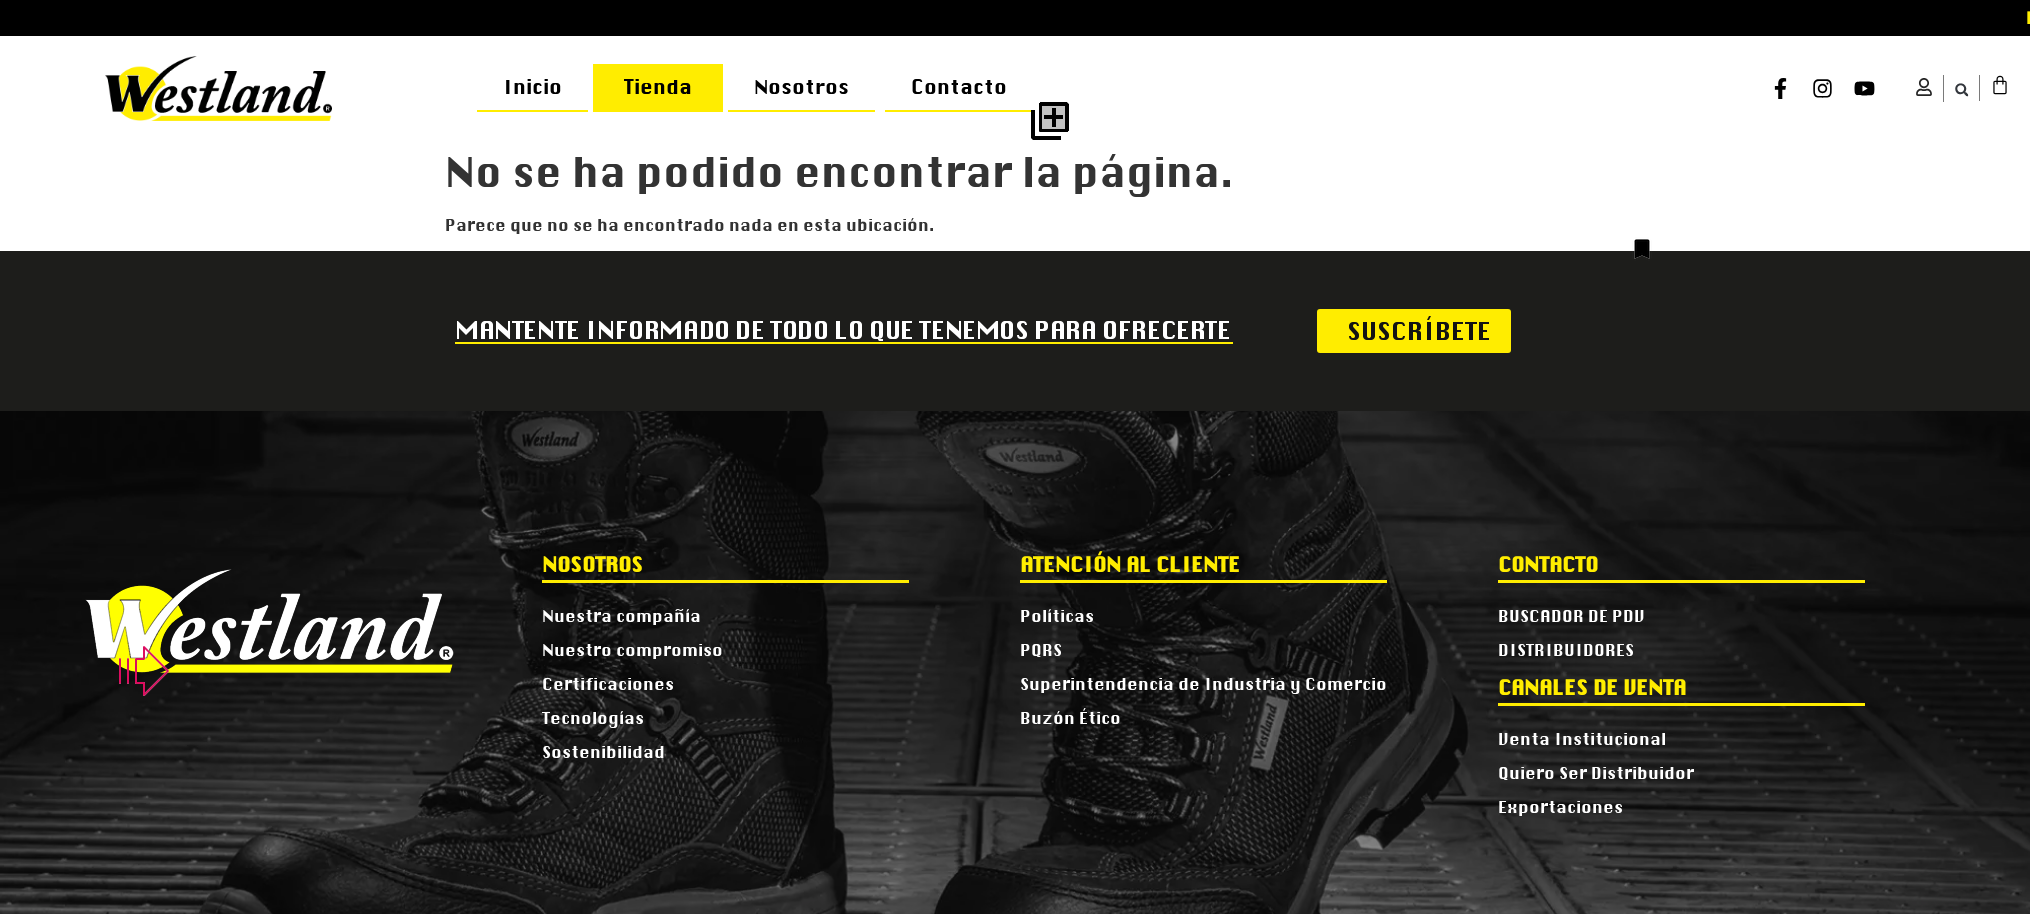 Image resolution: width=2030 pixels, height=914 pixels. Describe the element at coordinates (142, 671) in the screenshot. I see `skip forward or advance to the next item` at that location.